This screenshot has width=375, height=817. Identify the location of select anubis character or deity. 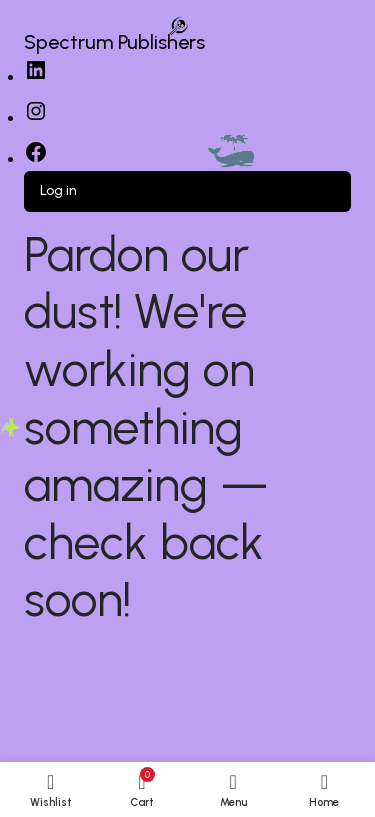
(11, 427).